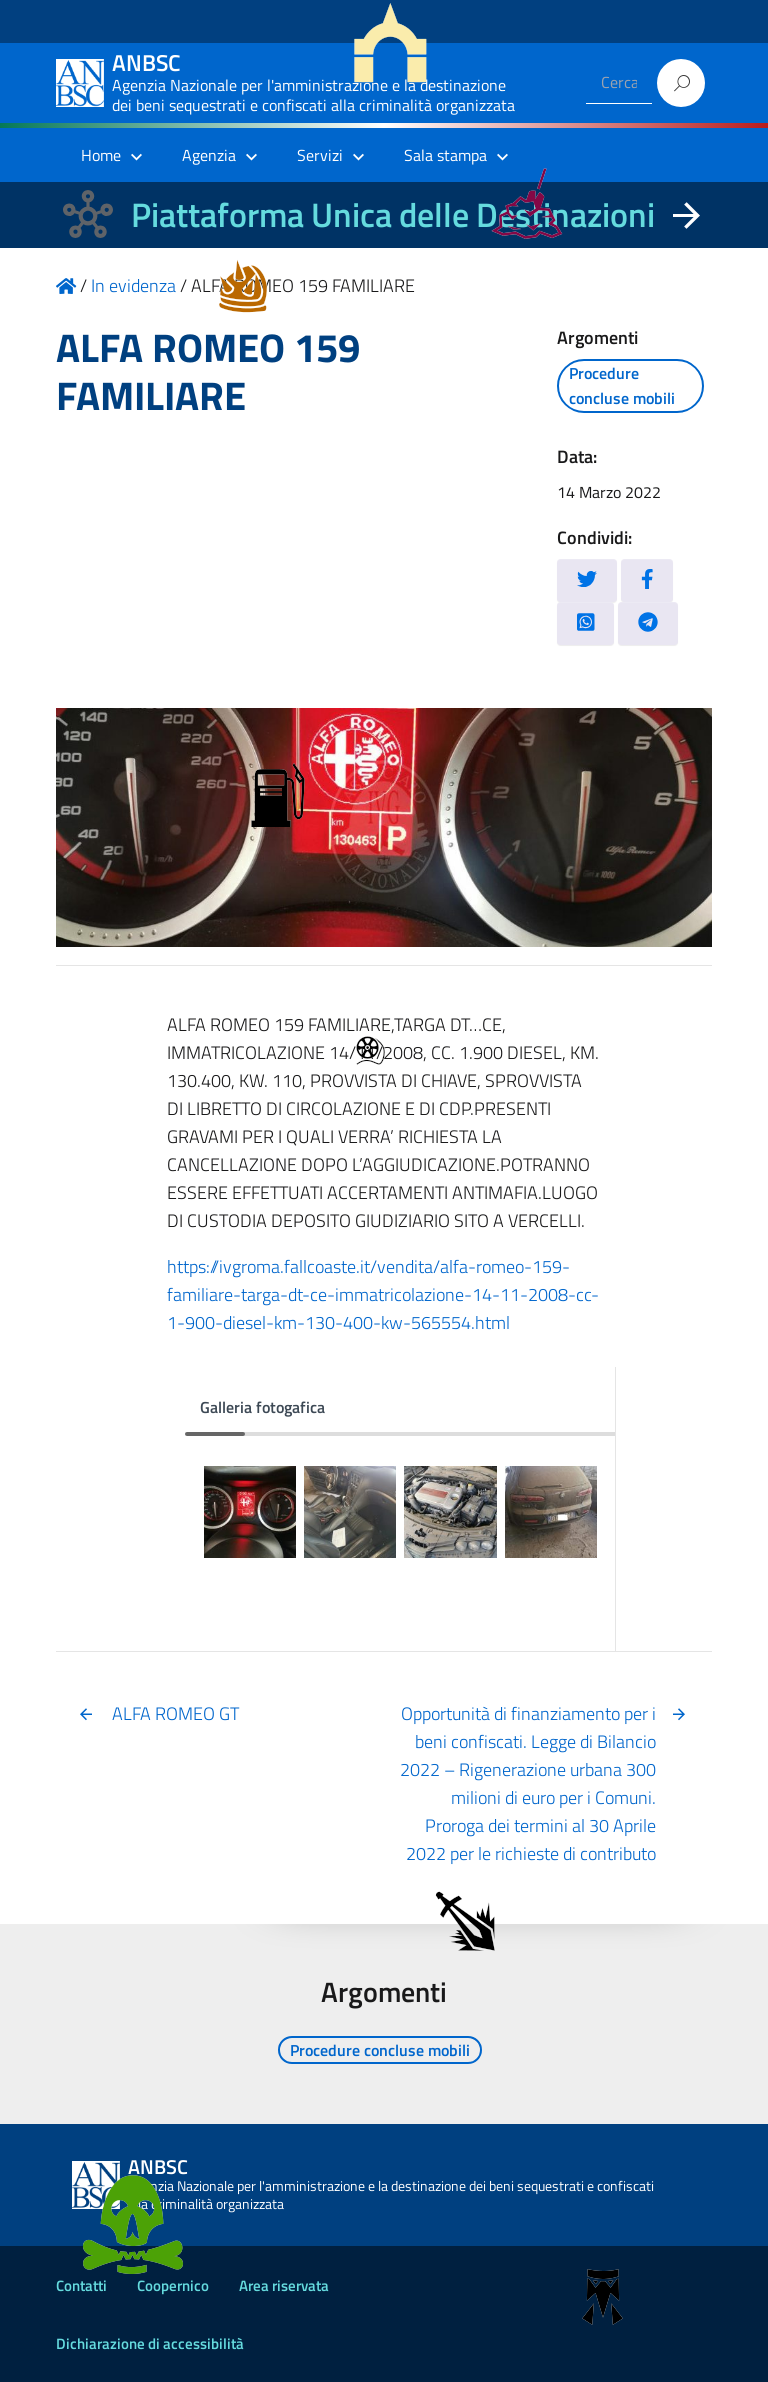 This screenshot has width=768, height=2382. What do you see at coordinates (278, 795) in the screenshot?
I see `find nearby gas stations` at bounding box center [278, 795].